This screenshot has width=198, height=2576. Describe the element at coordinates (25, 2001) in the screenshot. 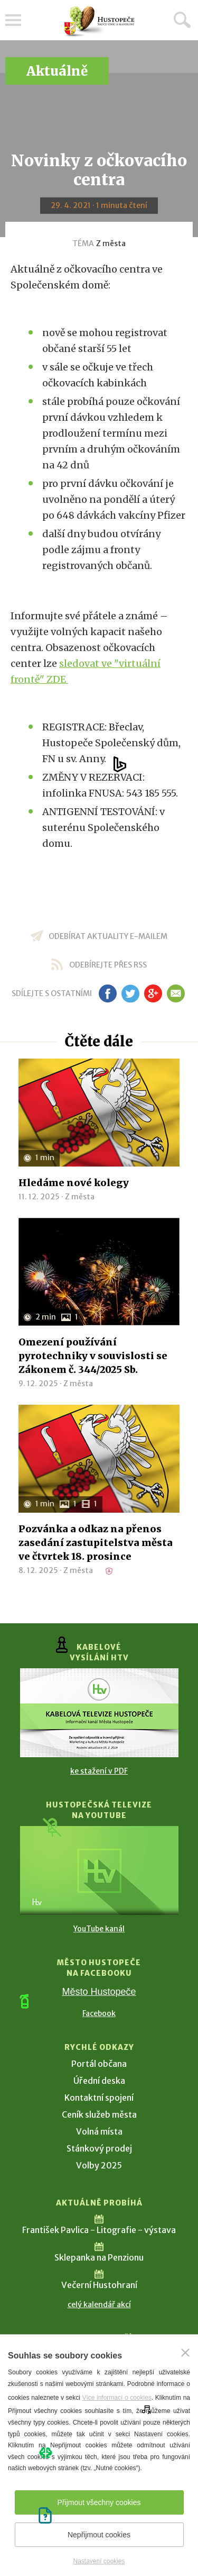

I see `access fire safety information` at that location.